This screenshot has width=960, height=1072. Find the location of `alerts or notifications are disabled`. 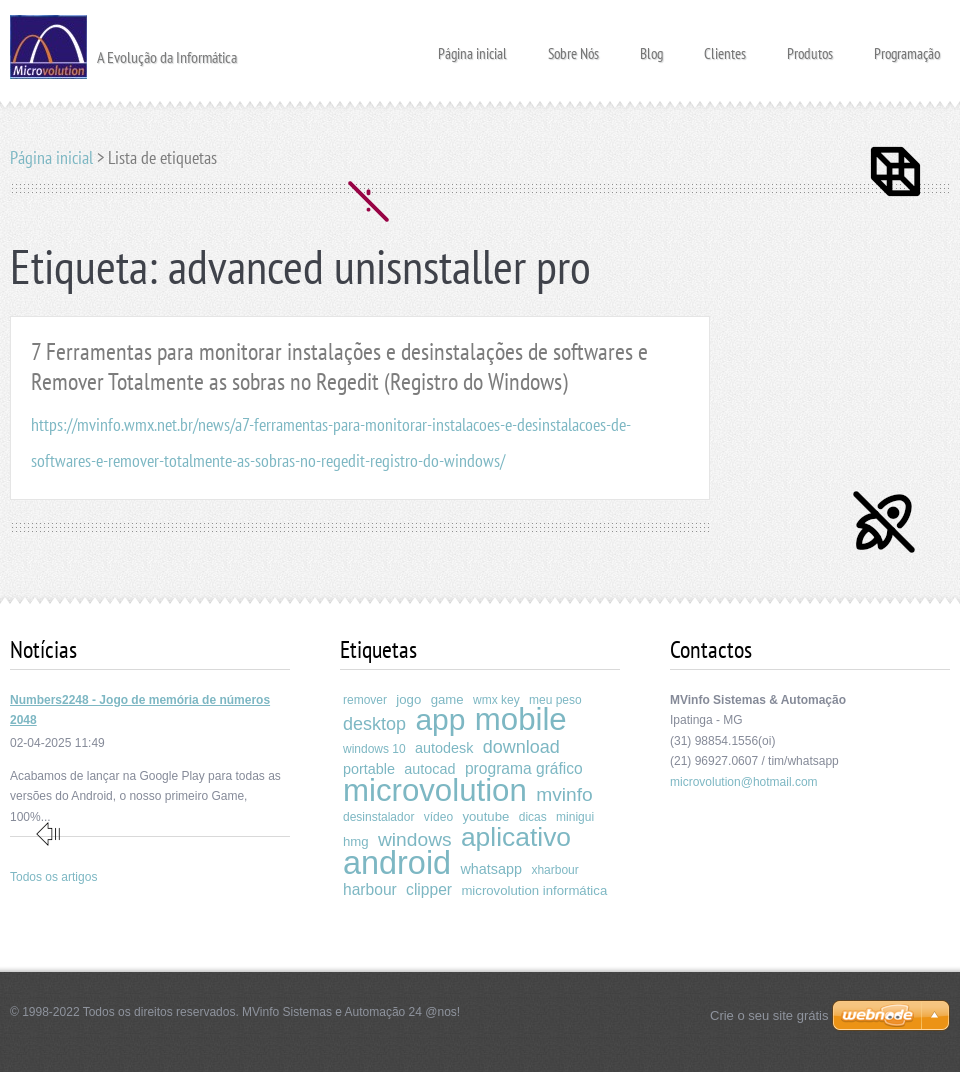

alerts or notifications are disabled is located at coordinates (368, 201).